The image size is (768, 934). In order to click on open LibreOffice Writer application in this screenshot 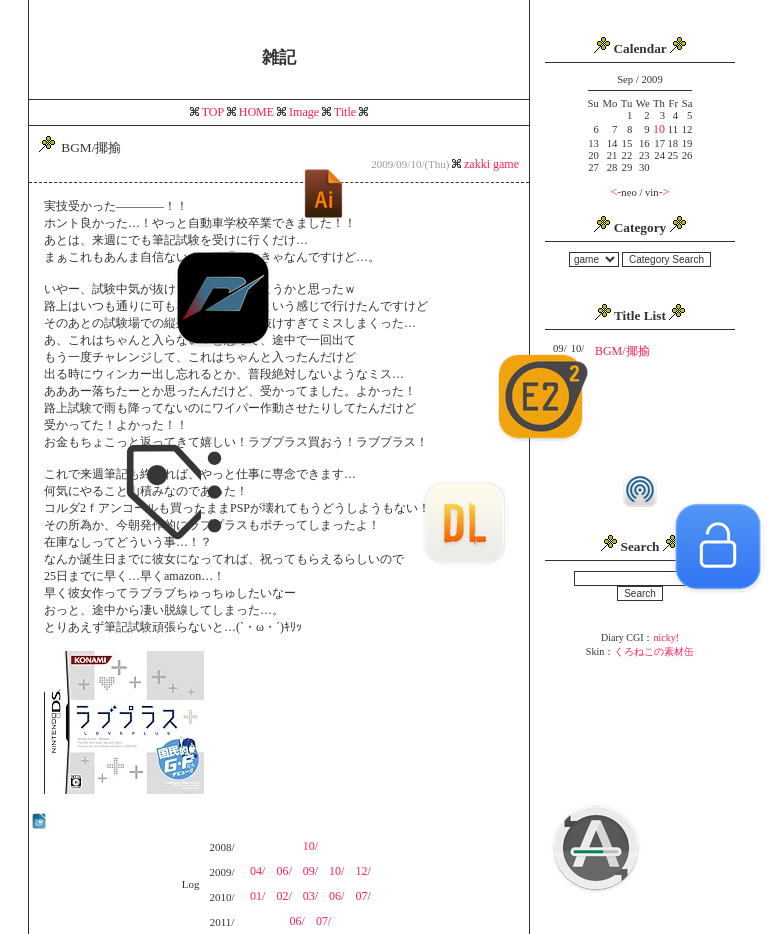, I will do `click(39, 821)`.